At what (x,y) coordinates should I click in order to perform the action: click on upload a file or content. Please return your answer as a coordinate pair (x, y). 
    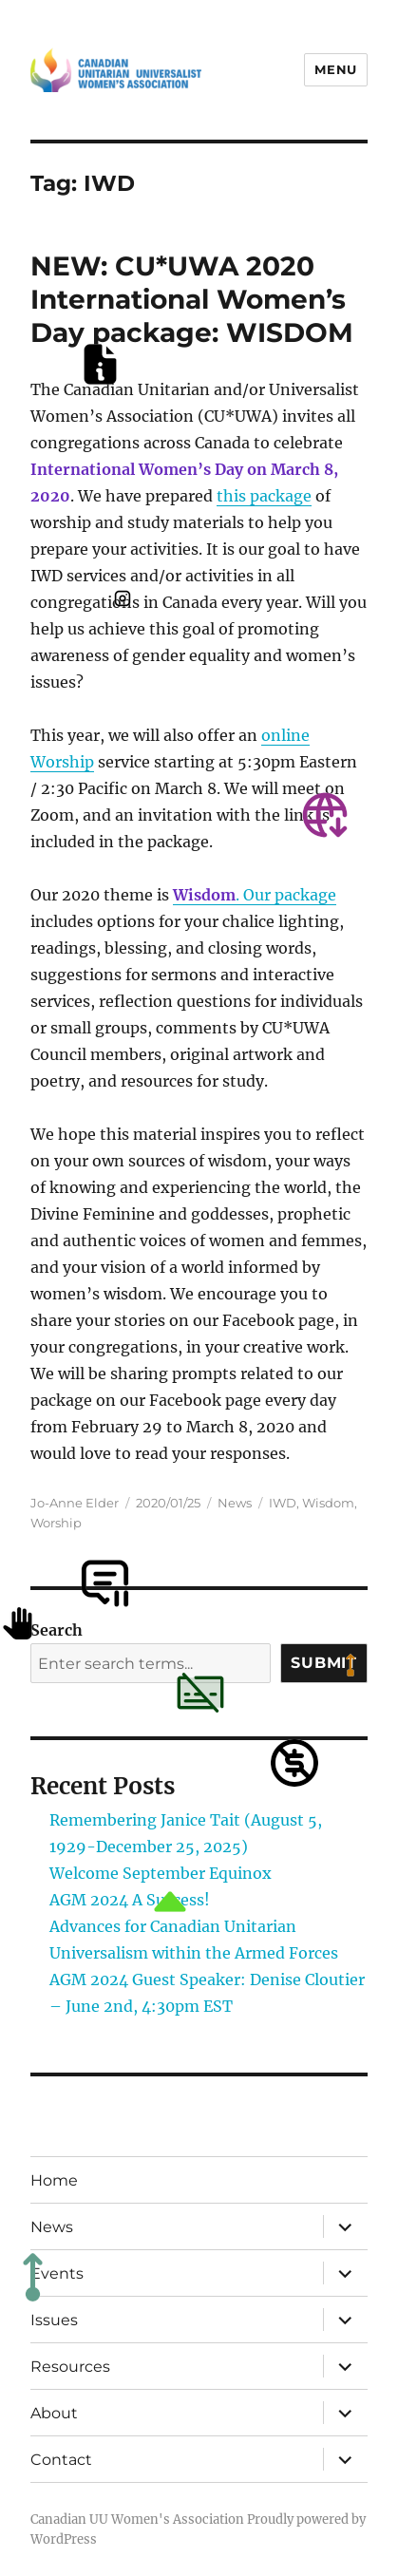
    Looking at the image, I should click on (351, 1665).